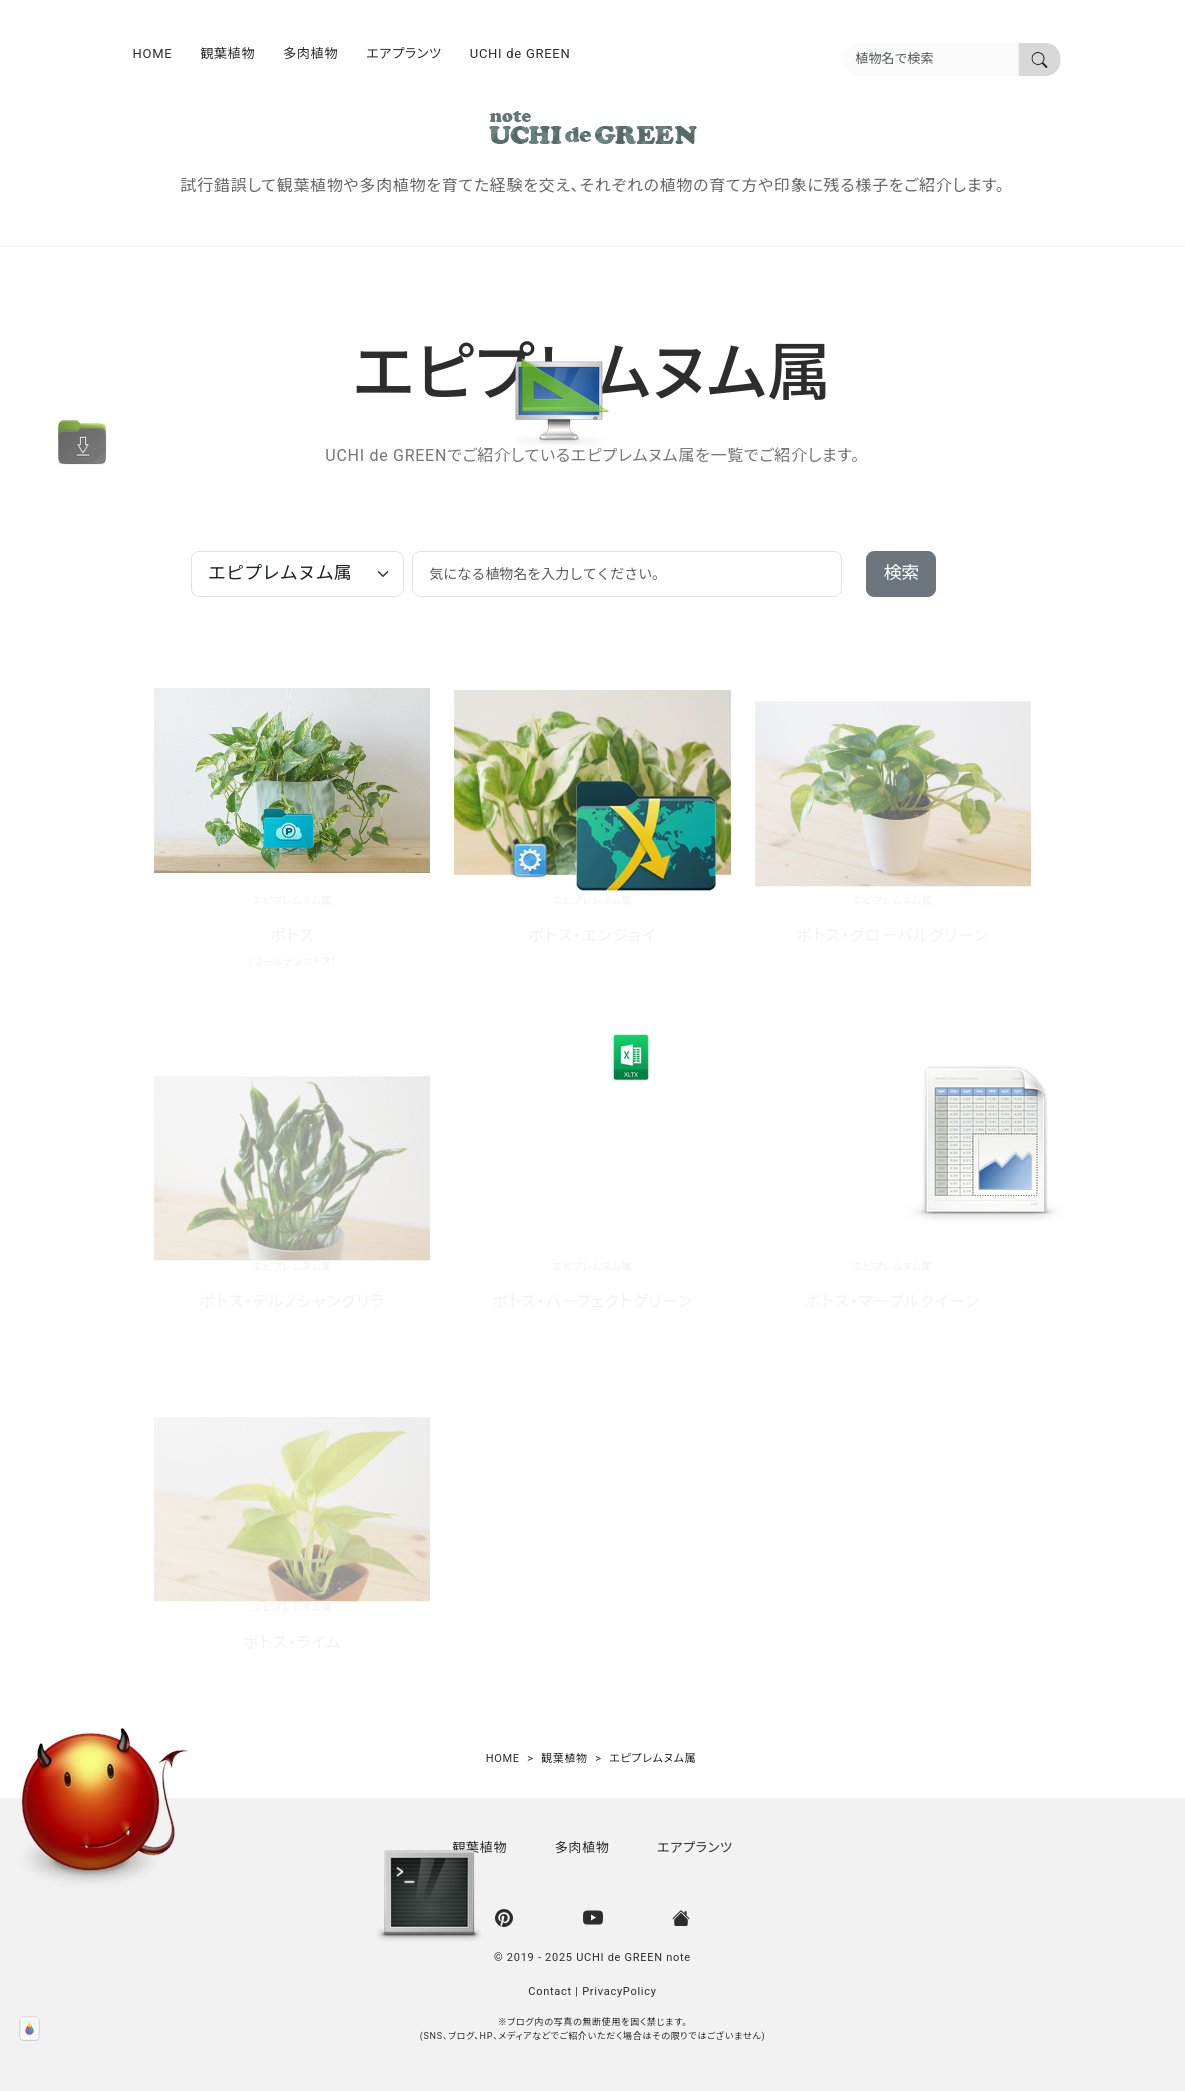  Describe the element at coordinates (82, 442) in the screenshot. I see `open your downloads folder` at that location.